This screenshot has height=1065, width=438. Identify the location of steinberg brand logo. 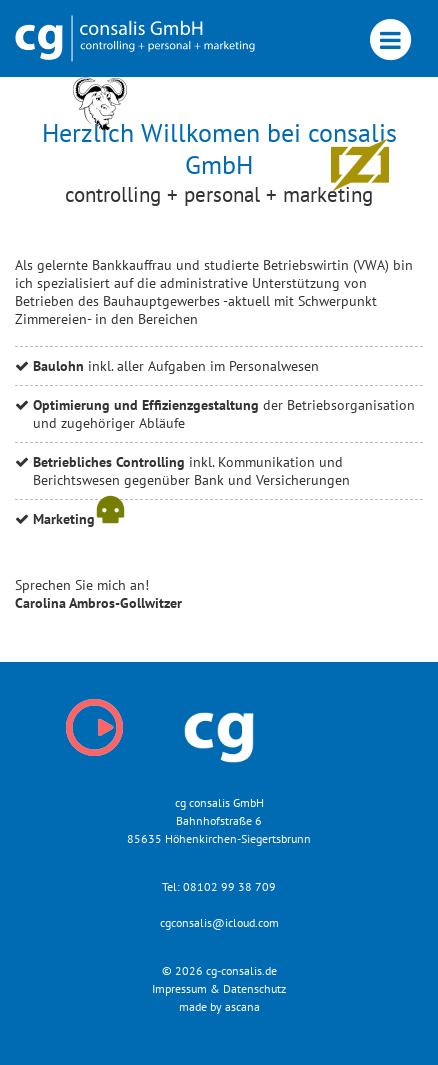
(94, 727).